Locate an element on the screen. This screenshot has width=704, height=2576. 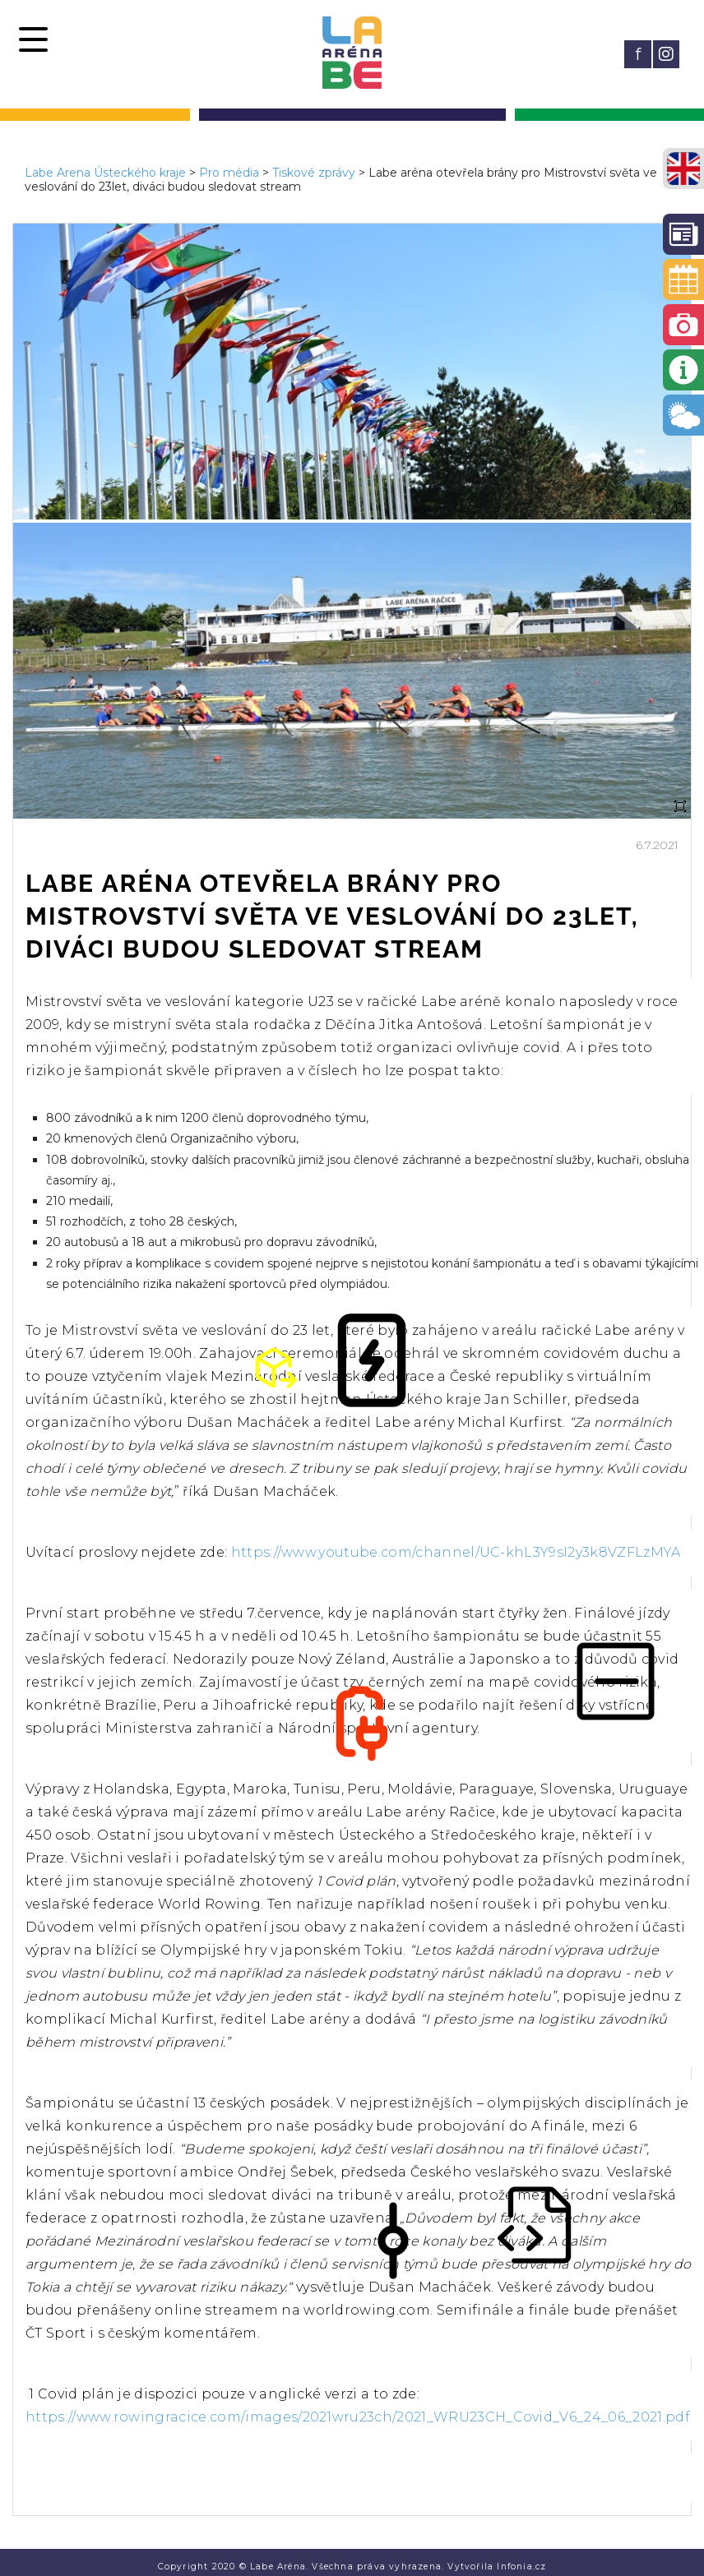
view commit history in version control is located at coordinates (393, 2241).